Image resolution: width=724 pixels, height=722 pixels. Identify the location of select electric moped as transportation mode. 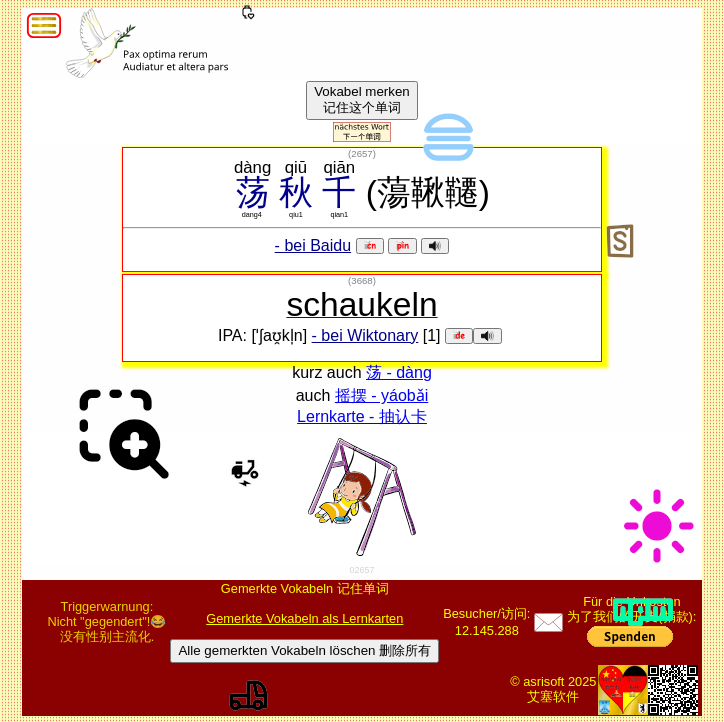
(245, 472).